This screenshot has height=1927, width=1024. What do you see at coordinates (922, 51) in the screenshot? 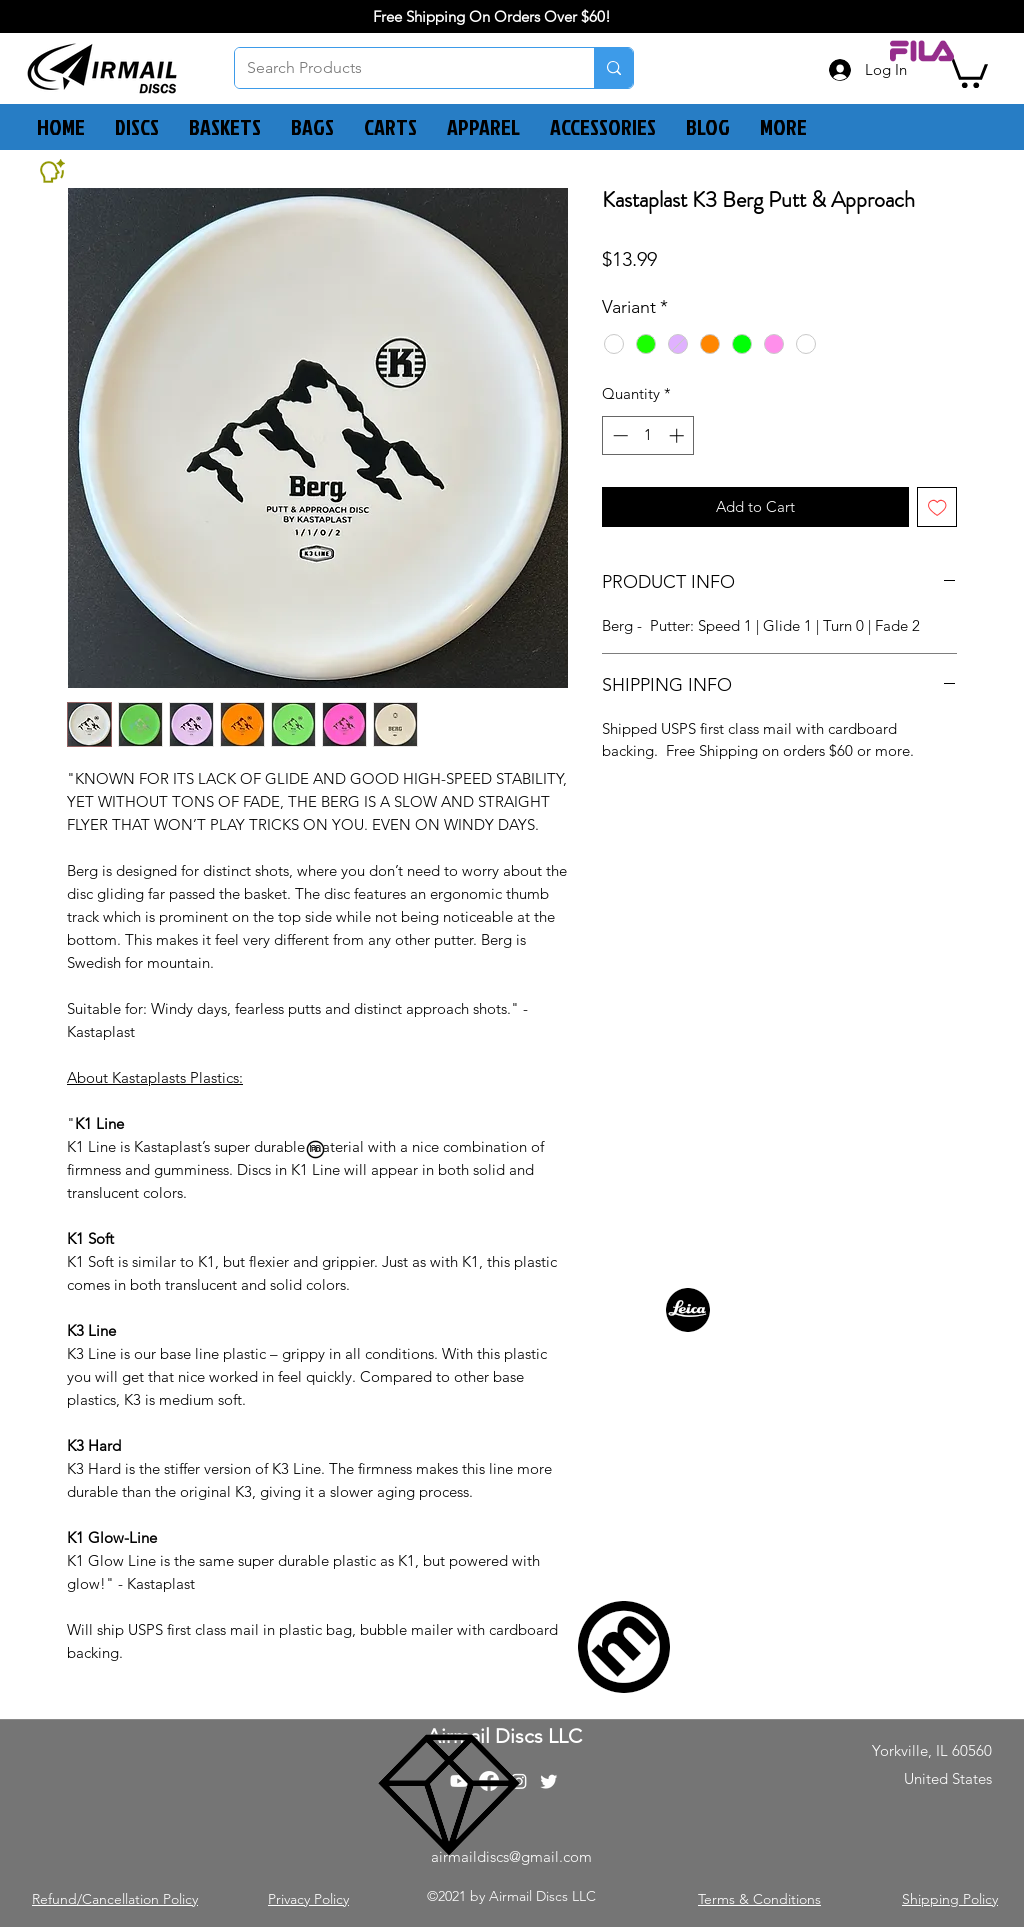
I see `Fila brand logo` at bounding box center [922, 51].